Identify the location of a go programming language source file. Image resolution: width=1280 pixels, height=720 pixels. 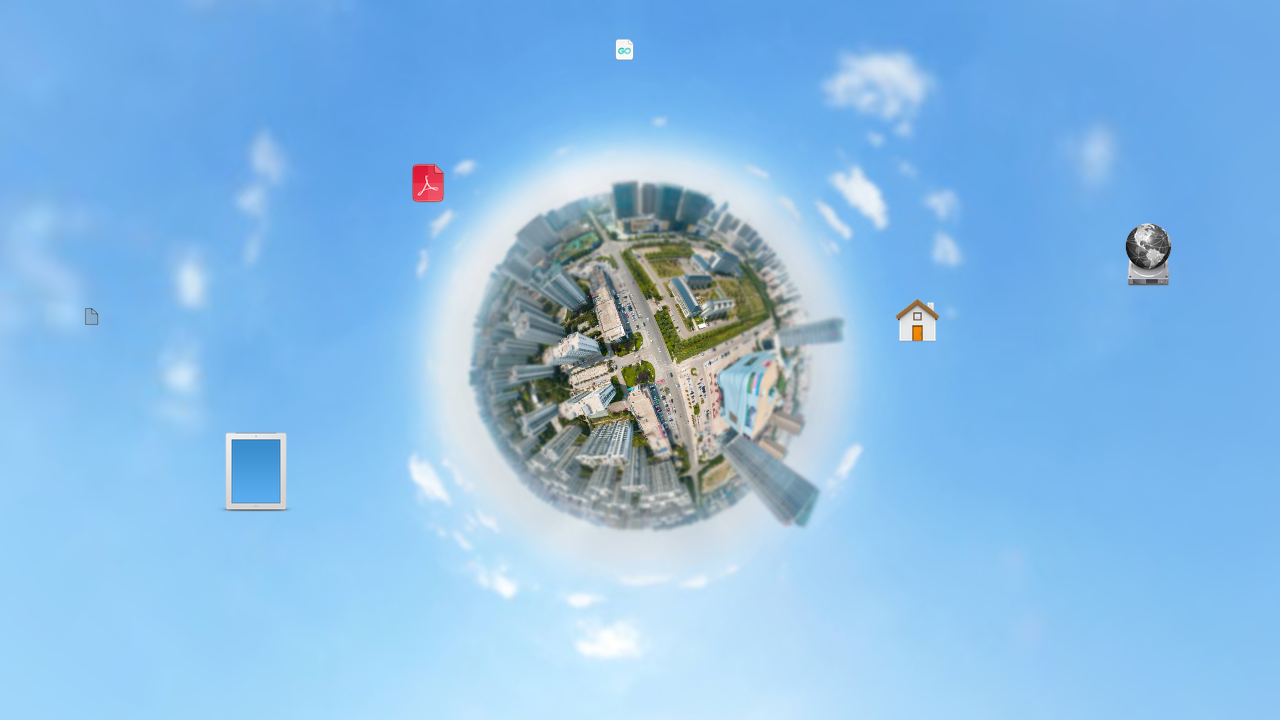
(624, 49).